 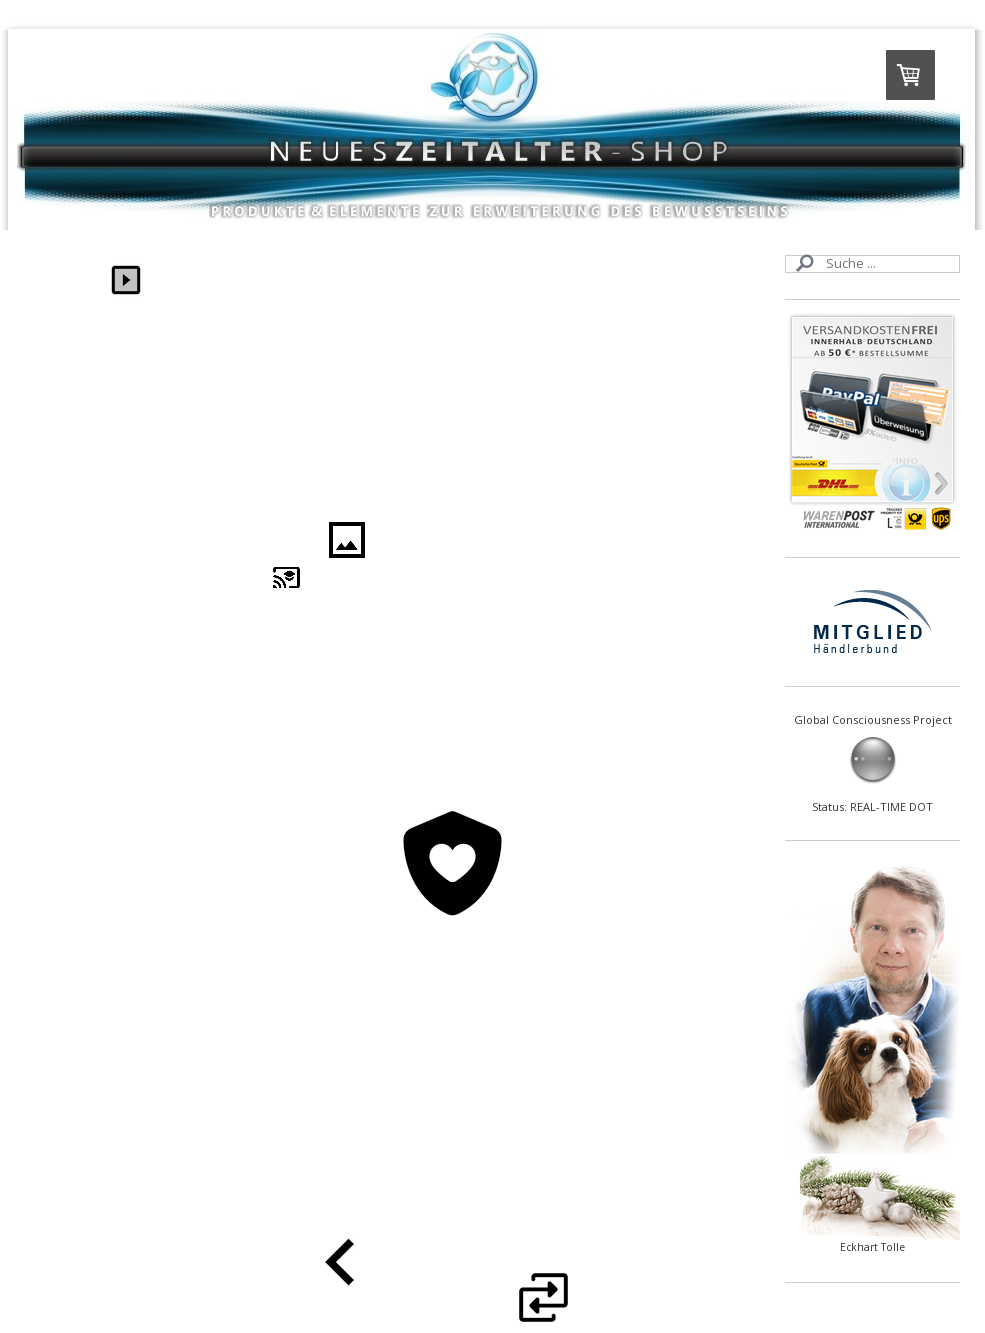 What do you see at coordinates (347, 540) in the screenshot?
I see `view original image without cropping` at bounding box center [347, 540].